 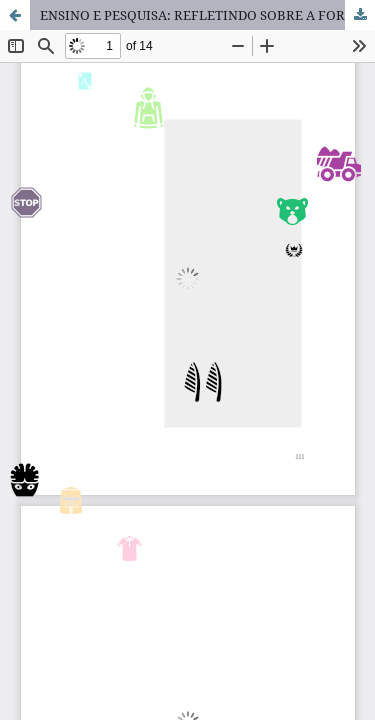 What do you see at coordinates (71, 501) in the screenshot?
I see `select knight or heavy armor class` at bounding box center [71, 501].